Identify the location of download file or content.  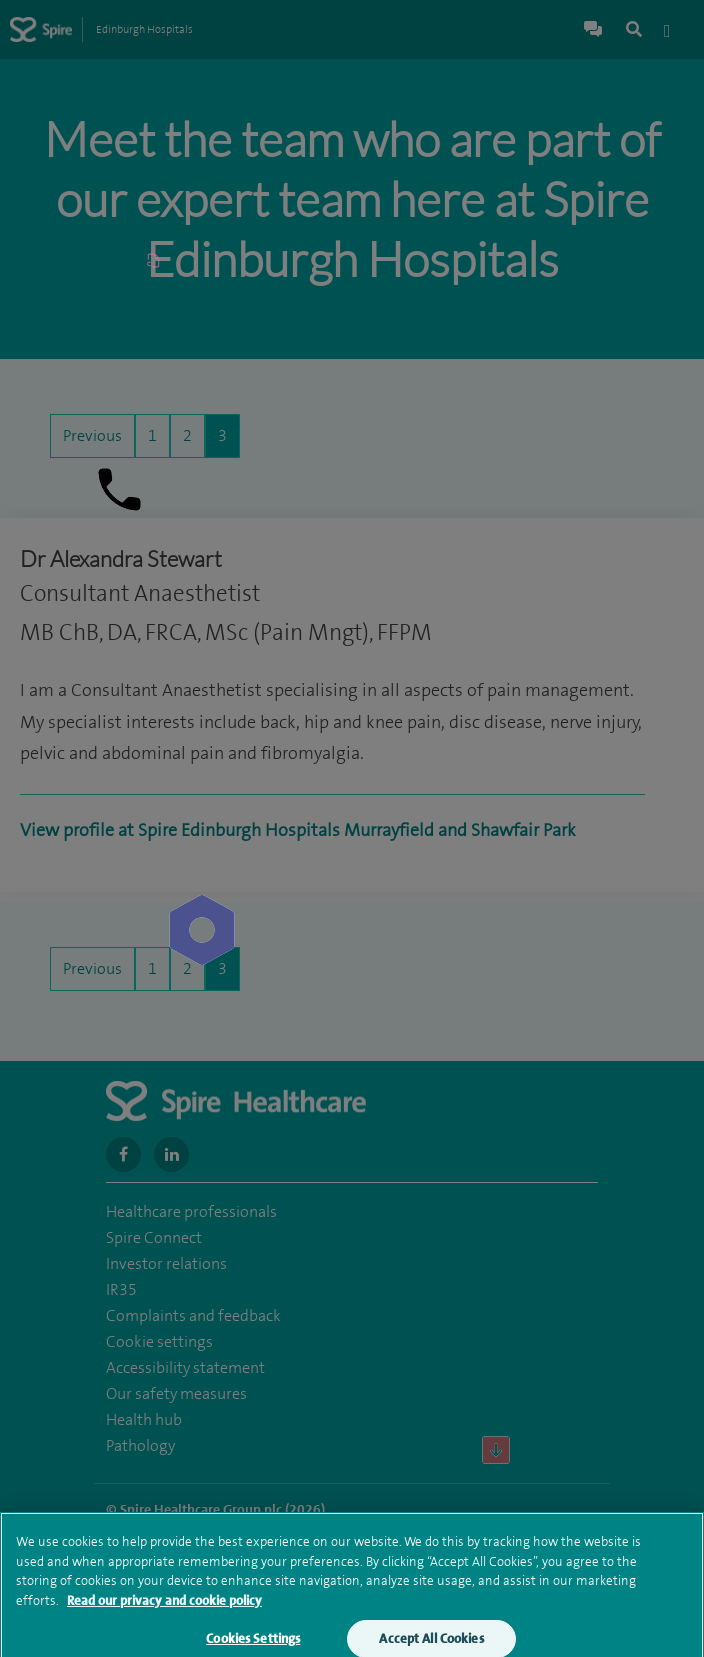
(496, 1450).